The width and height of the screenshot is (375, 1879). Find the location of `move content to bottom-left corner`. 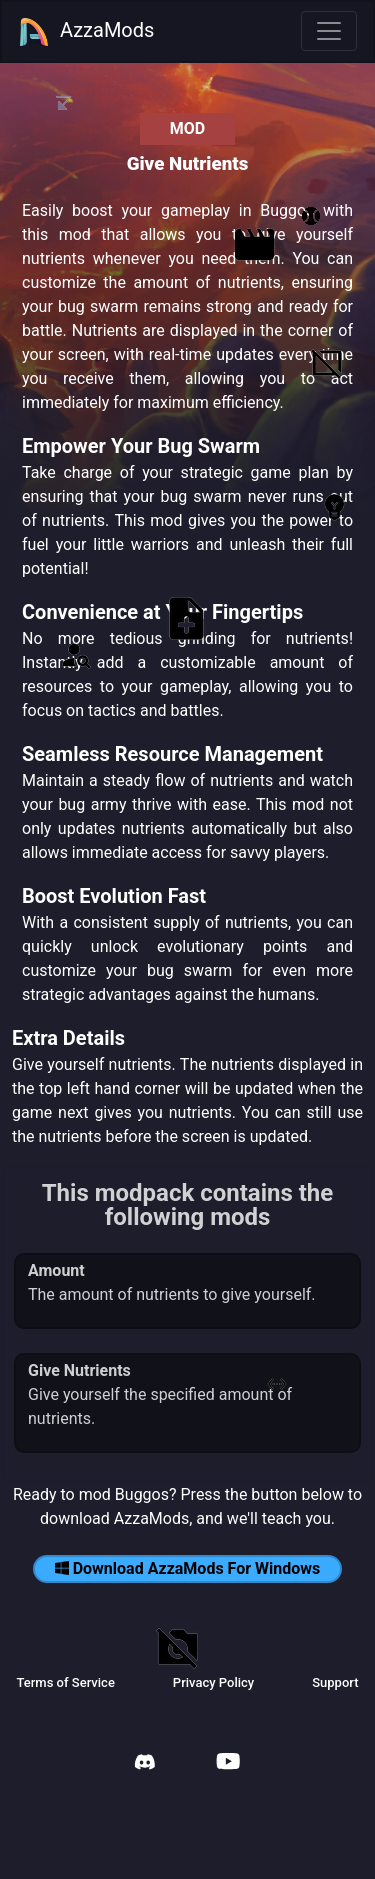

move content to bottom-left corner is located at coordinates (63, 103).